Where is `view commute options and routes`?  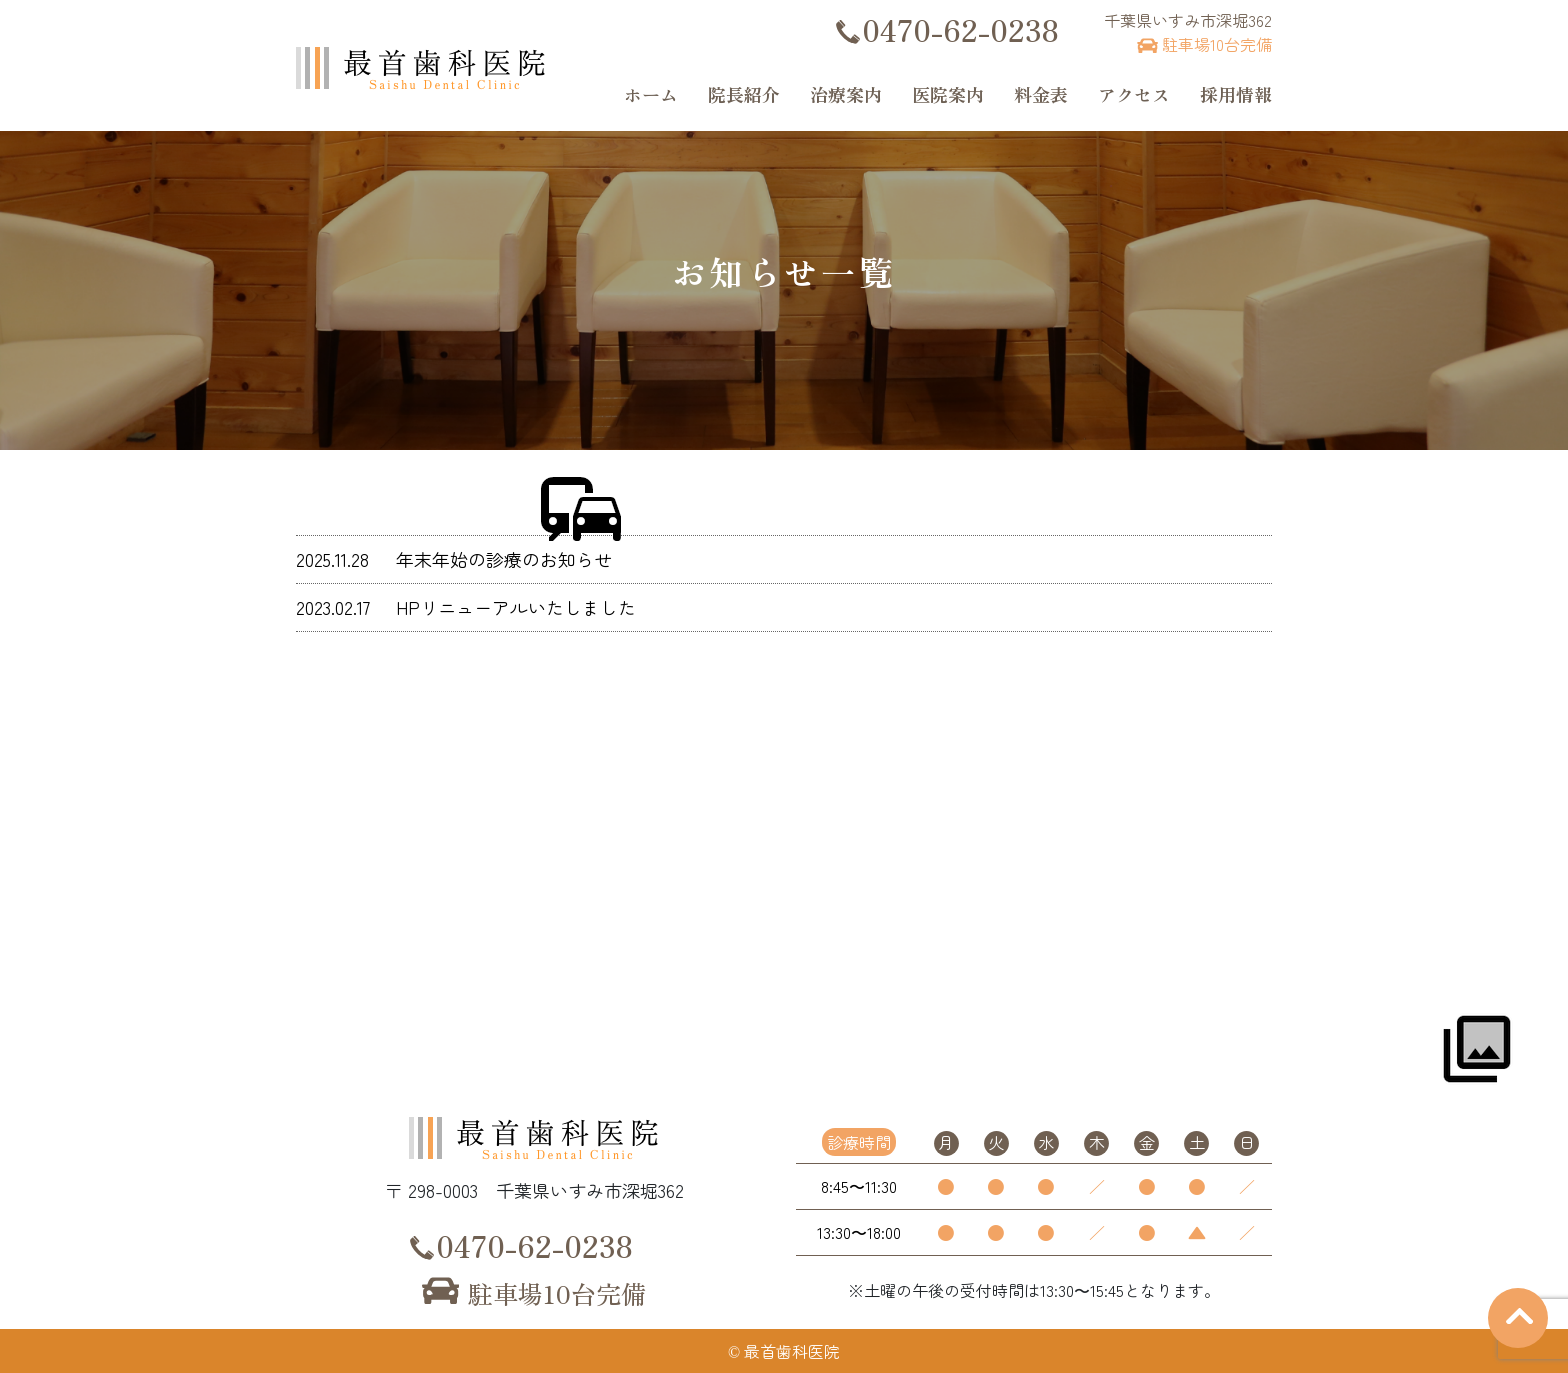 view commute options and routes is located at coordinates (581, 509).